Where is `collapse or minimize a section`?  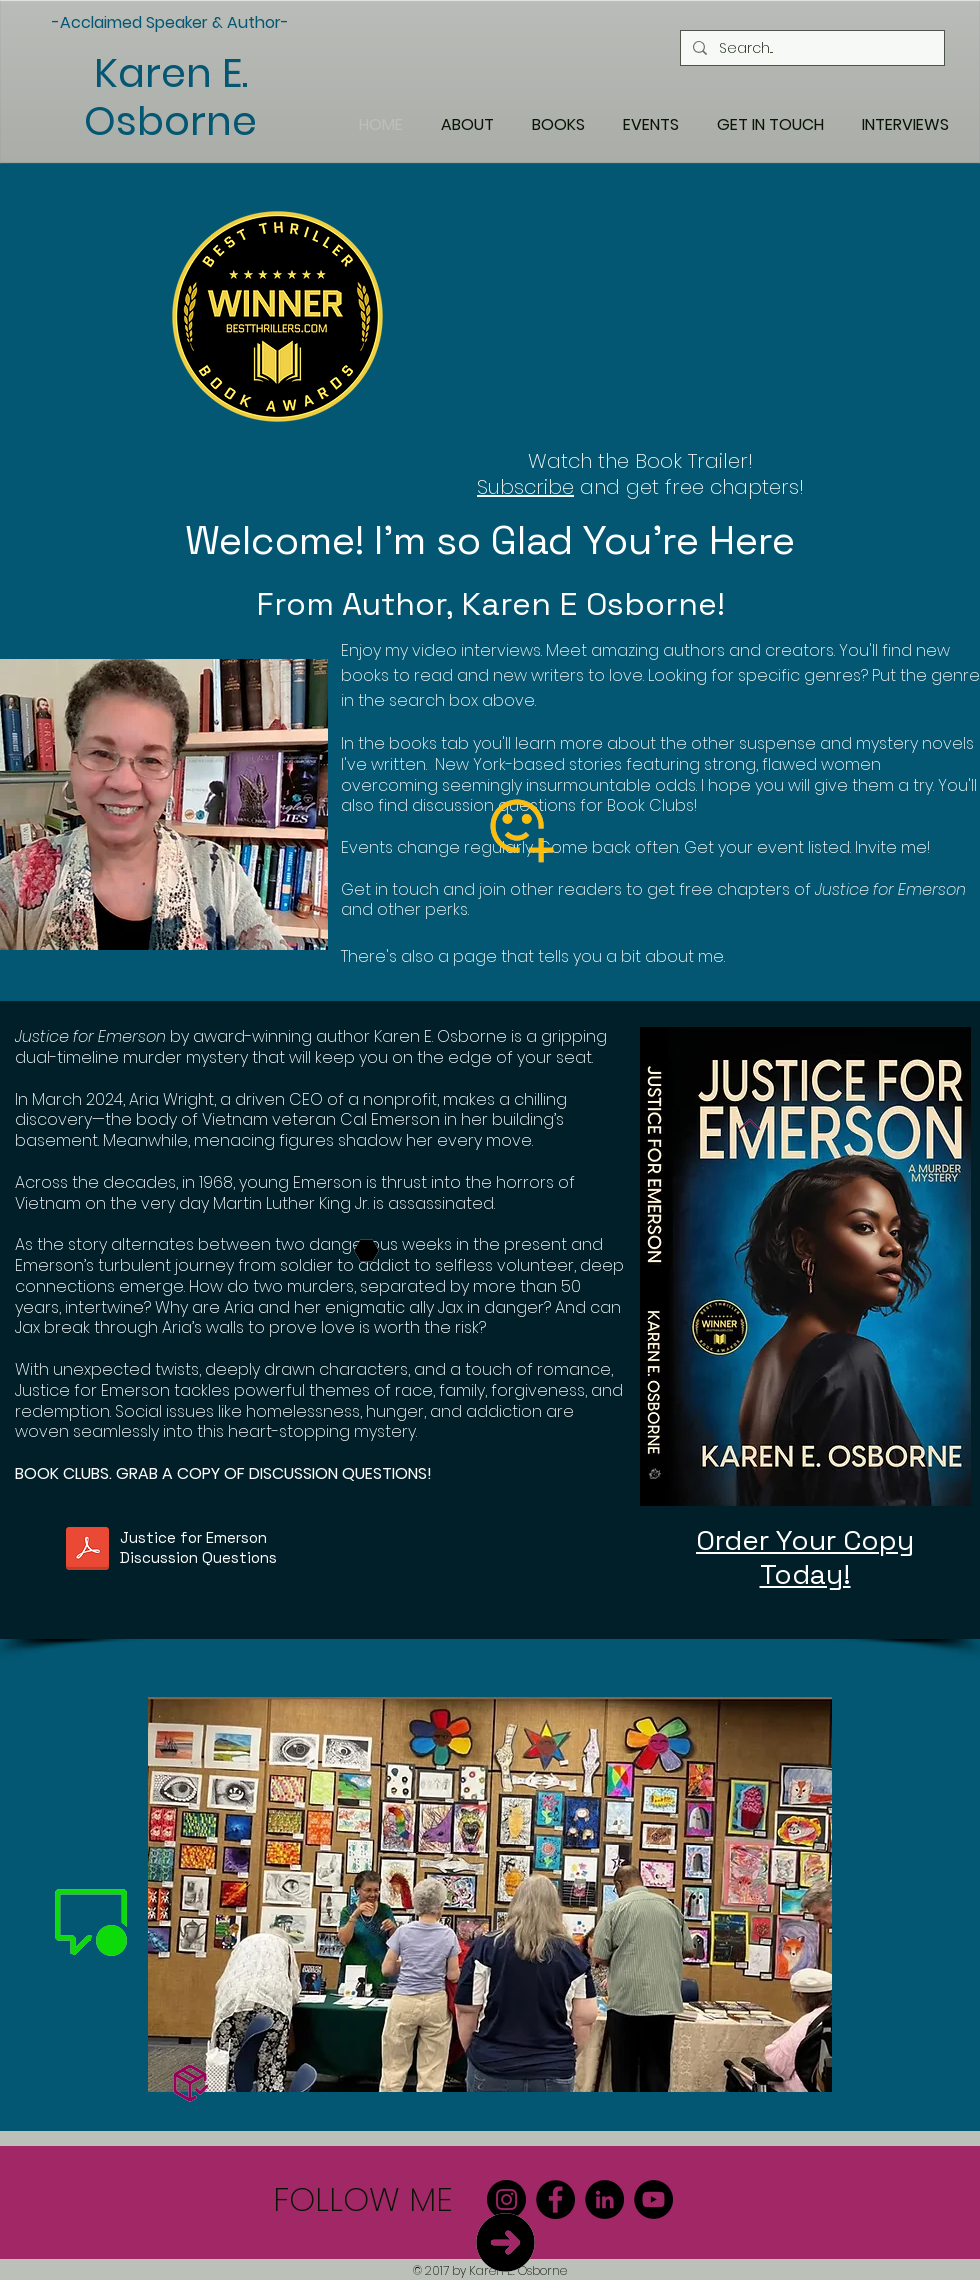
collapse or minimize a section is located at coordinates (749, 1125).